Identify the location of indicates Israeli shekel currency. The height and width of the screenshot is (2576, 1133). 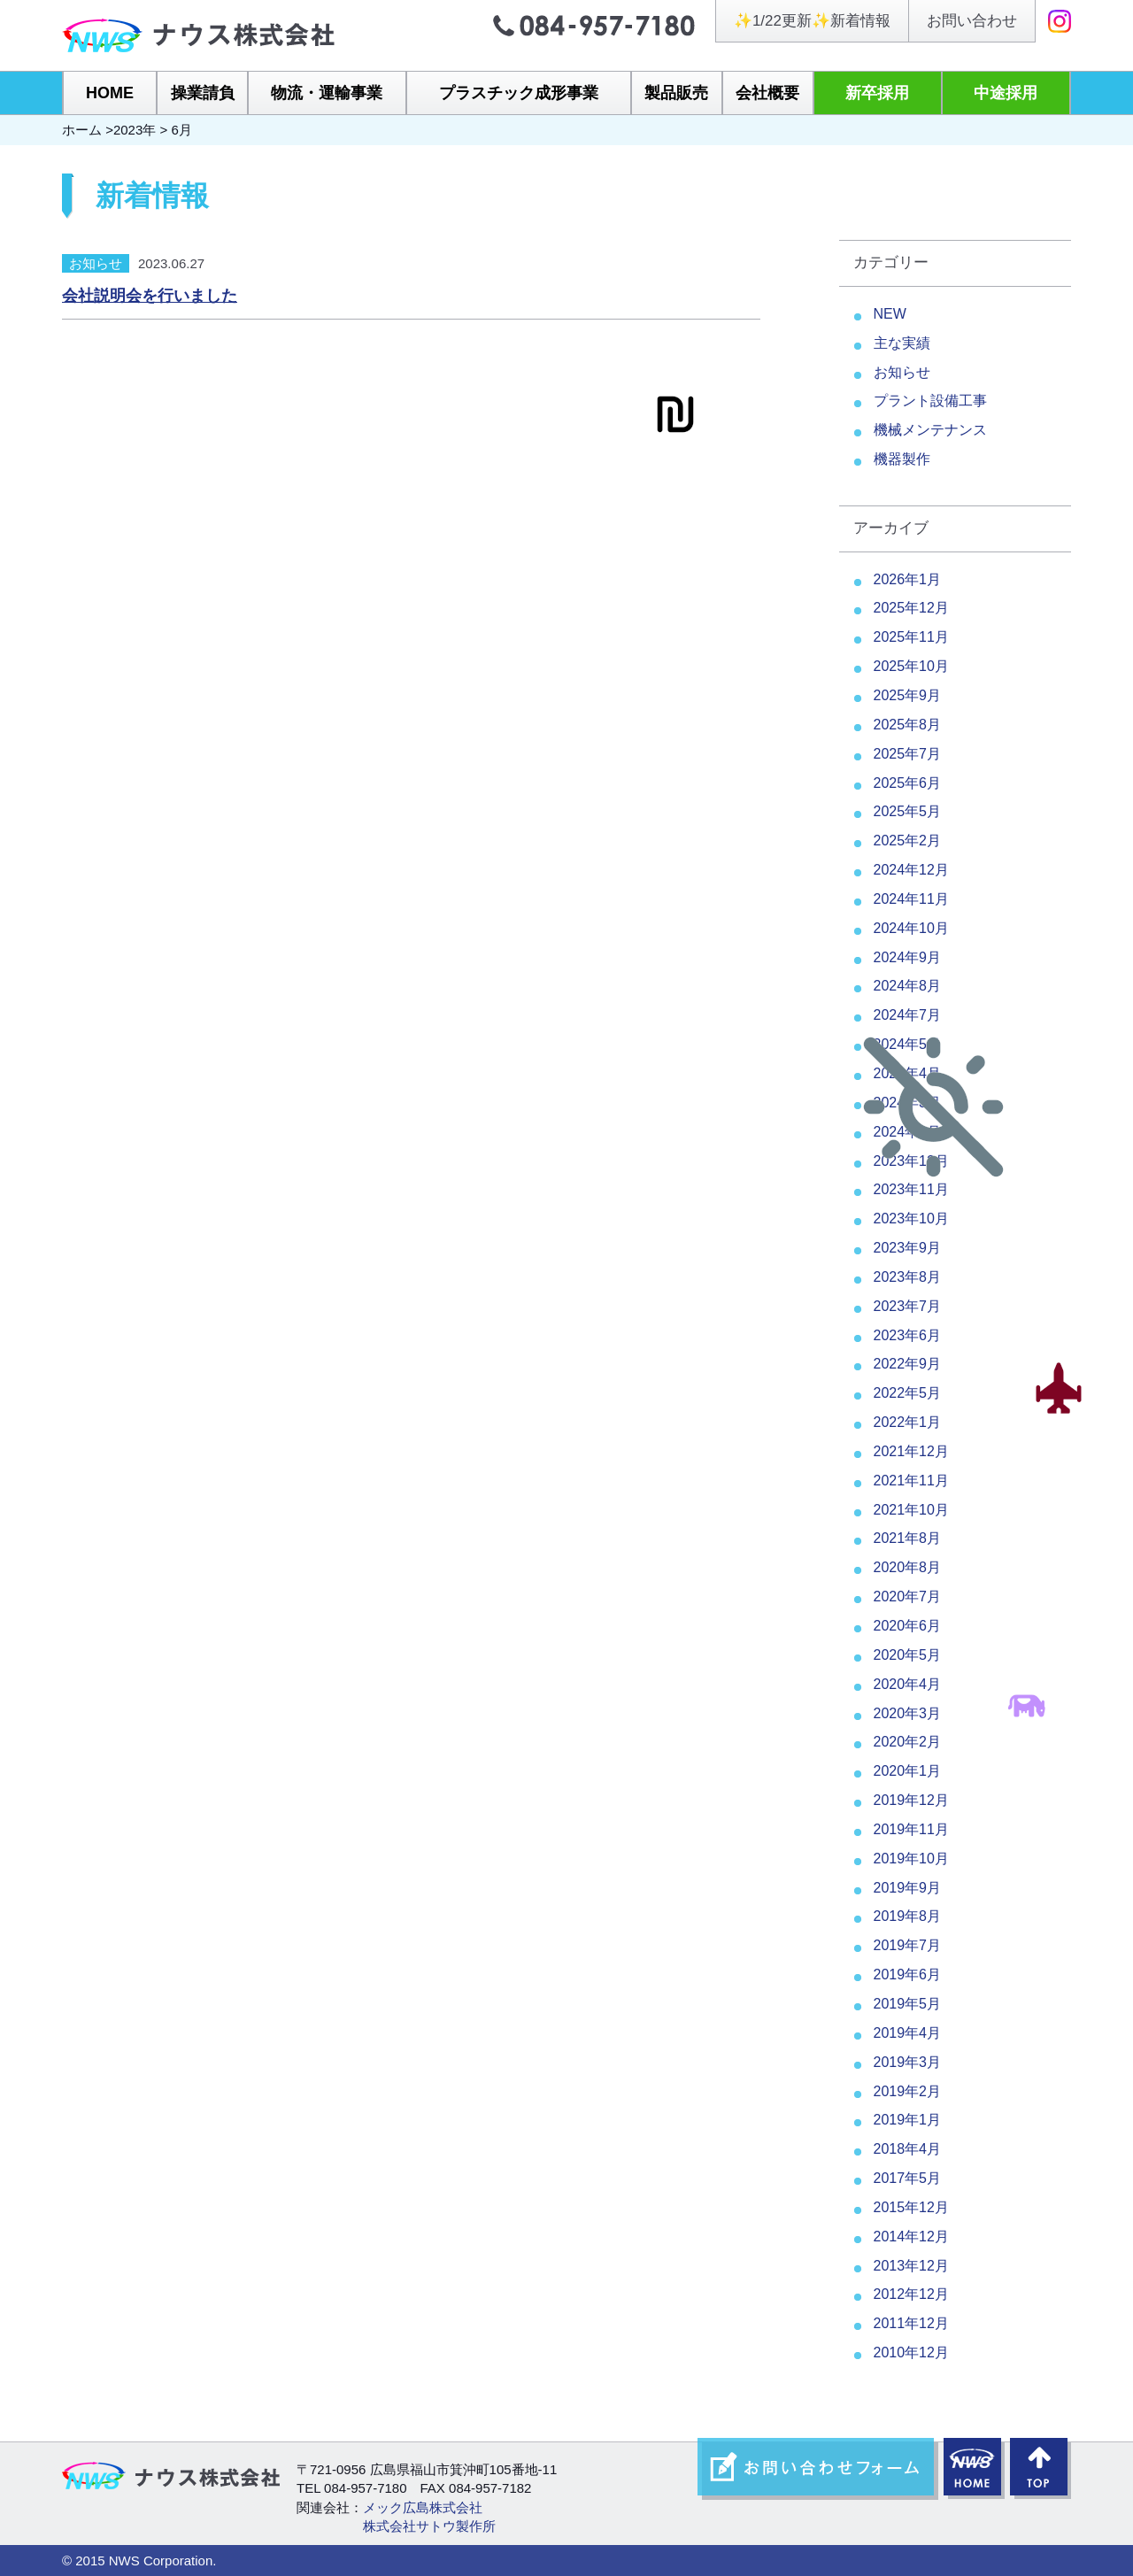
(675, 414).